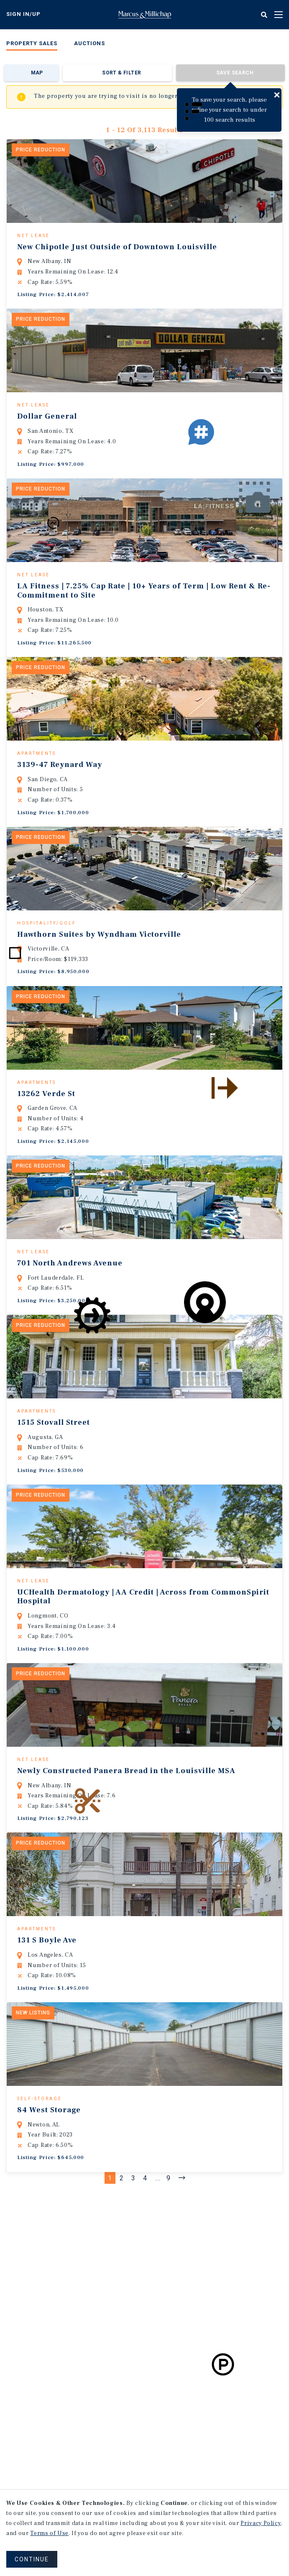  I want to click on expand content to the right, so click(224, 1088).